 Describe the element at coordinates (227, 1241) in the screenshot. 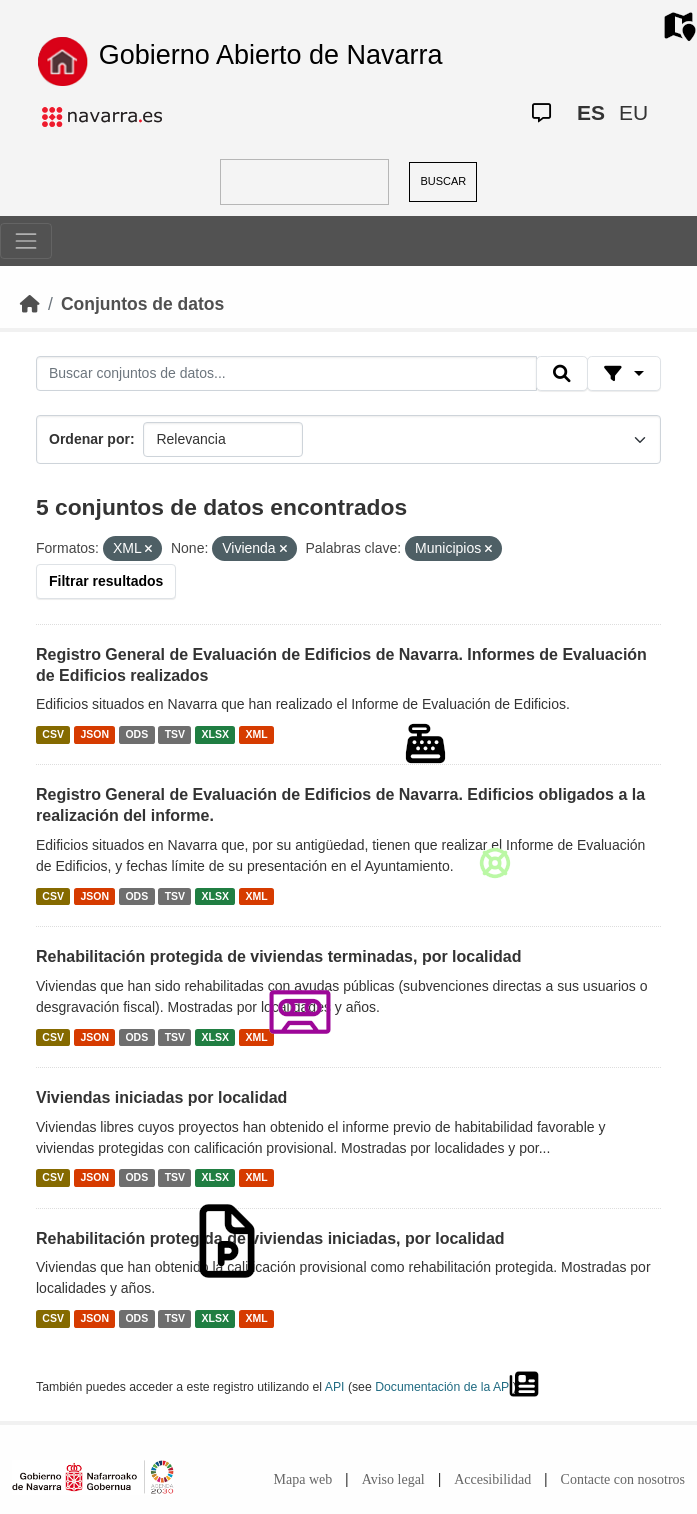

I see `open a powerpoint file` at that location.